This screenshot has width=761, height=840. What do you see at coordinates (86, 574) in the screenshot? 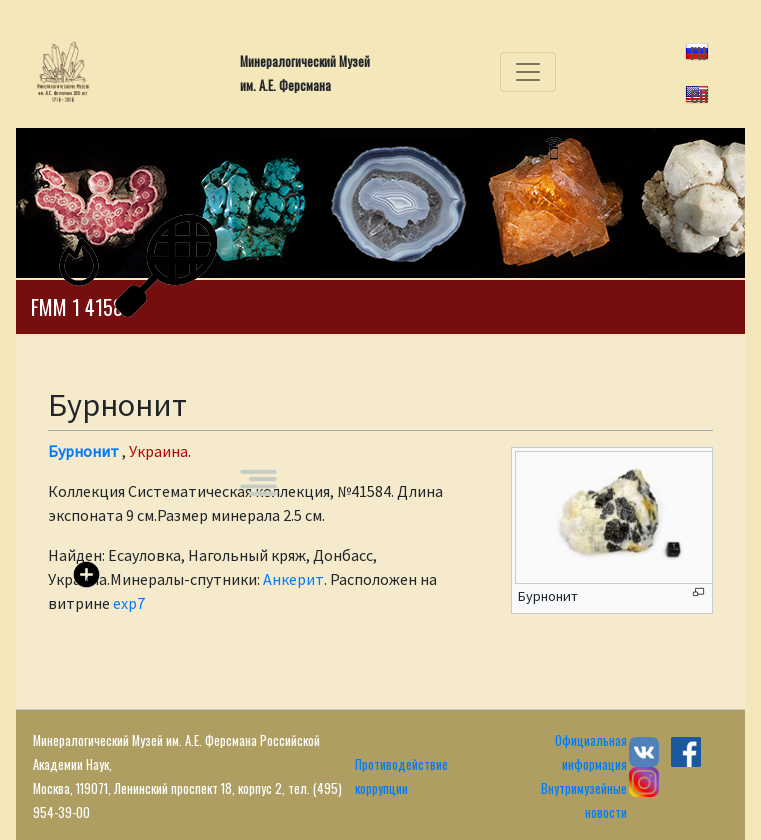
I see `add a new item` at bounding box center [86, 574].